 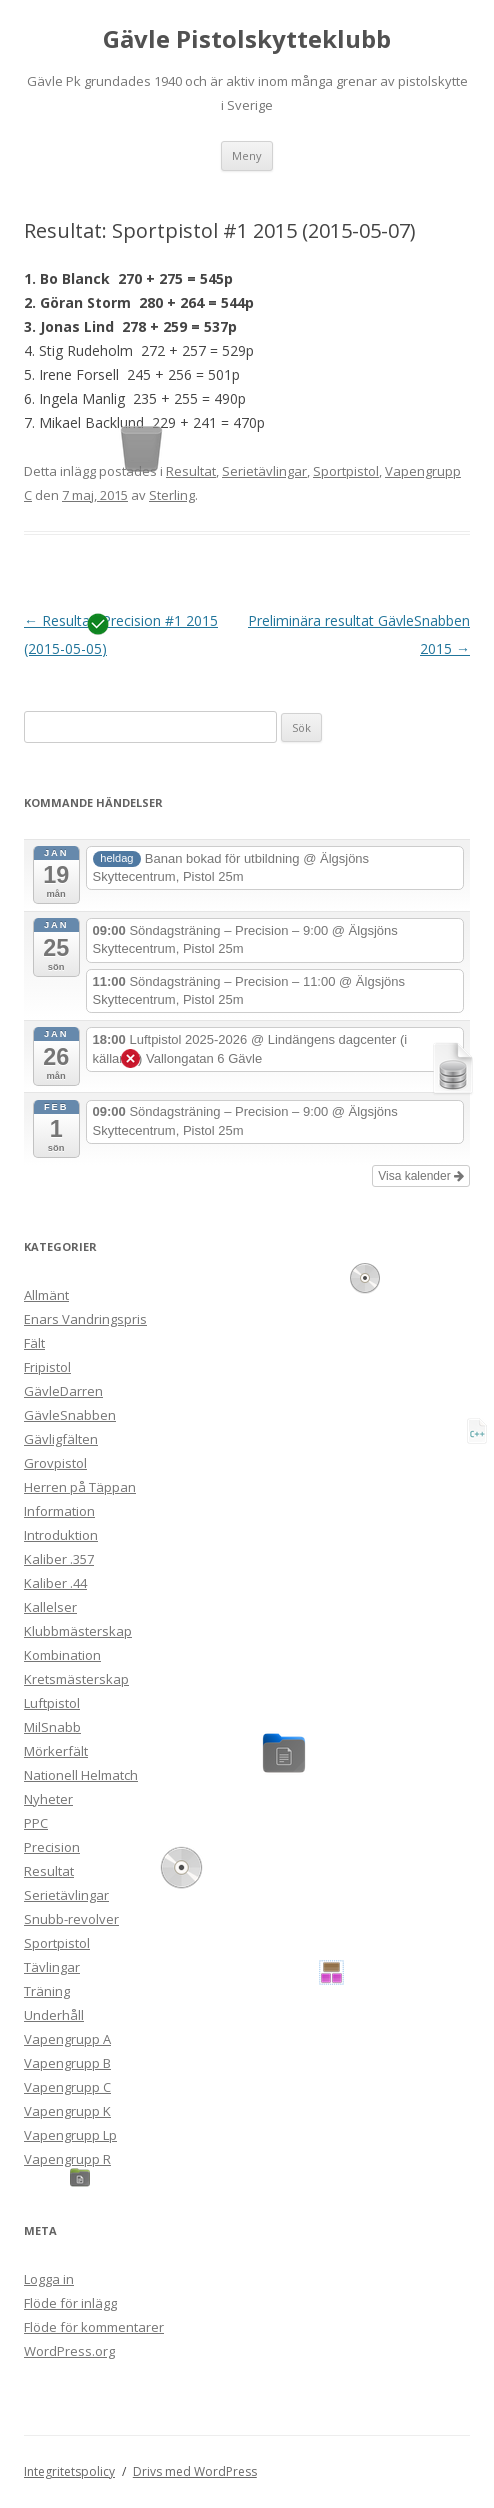 I want to click on empty trash bin ready to receive deleted items, so click(x=141, y=448).